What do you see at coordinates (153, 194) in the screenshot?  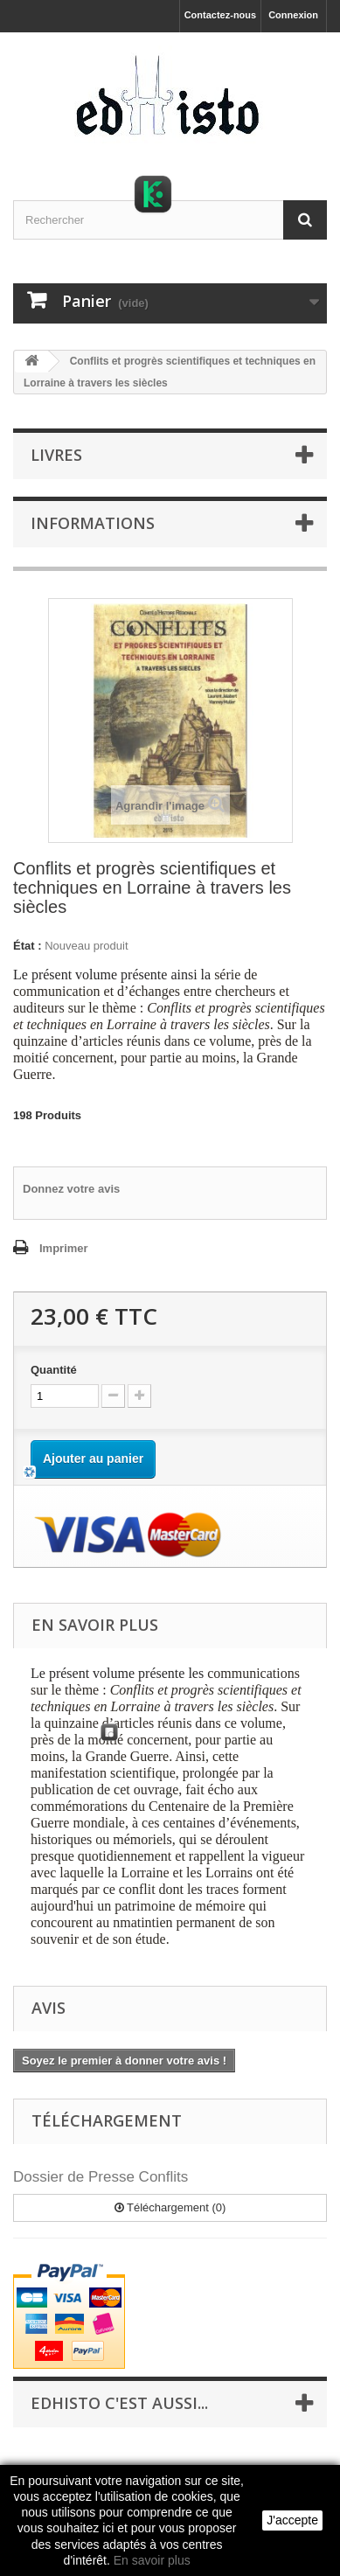 I see `open cachyos kernel manager` at bounding box center [153, 194].